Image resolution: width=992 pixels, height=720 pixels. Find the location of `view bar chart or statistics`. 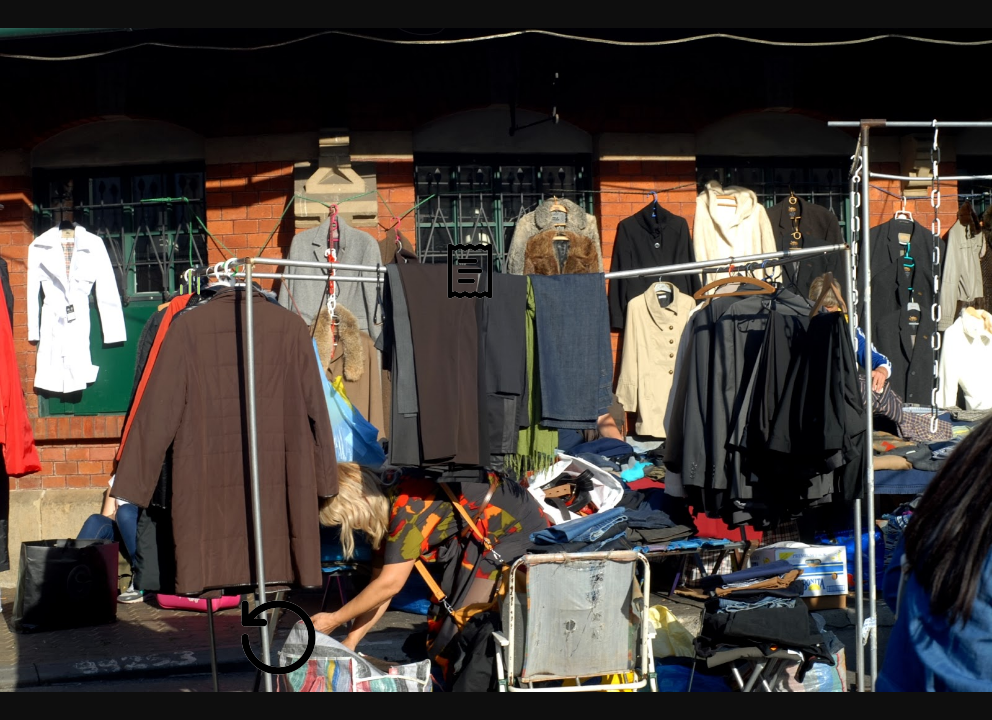

view bar chart or statistics is located at coordinates (190, 282).